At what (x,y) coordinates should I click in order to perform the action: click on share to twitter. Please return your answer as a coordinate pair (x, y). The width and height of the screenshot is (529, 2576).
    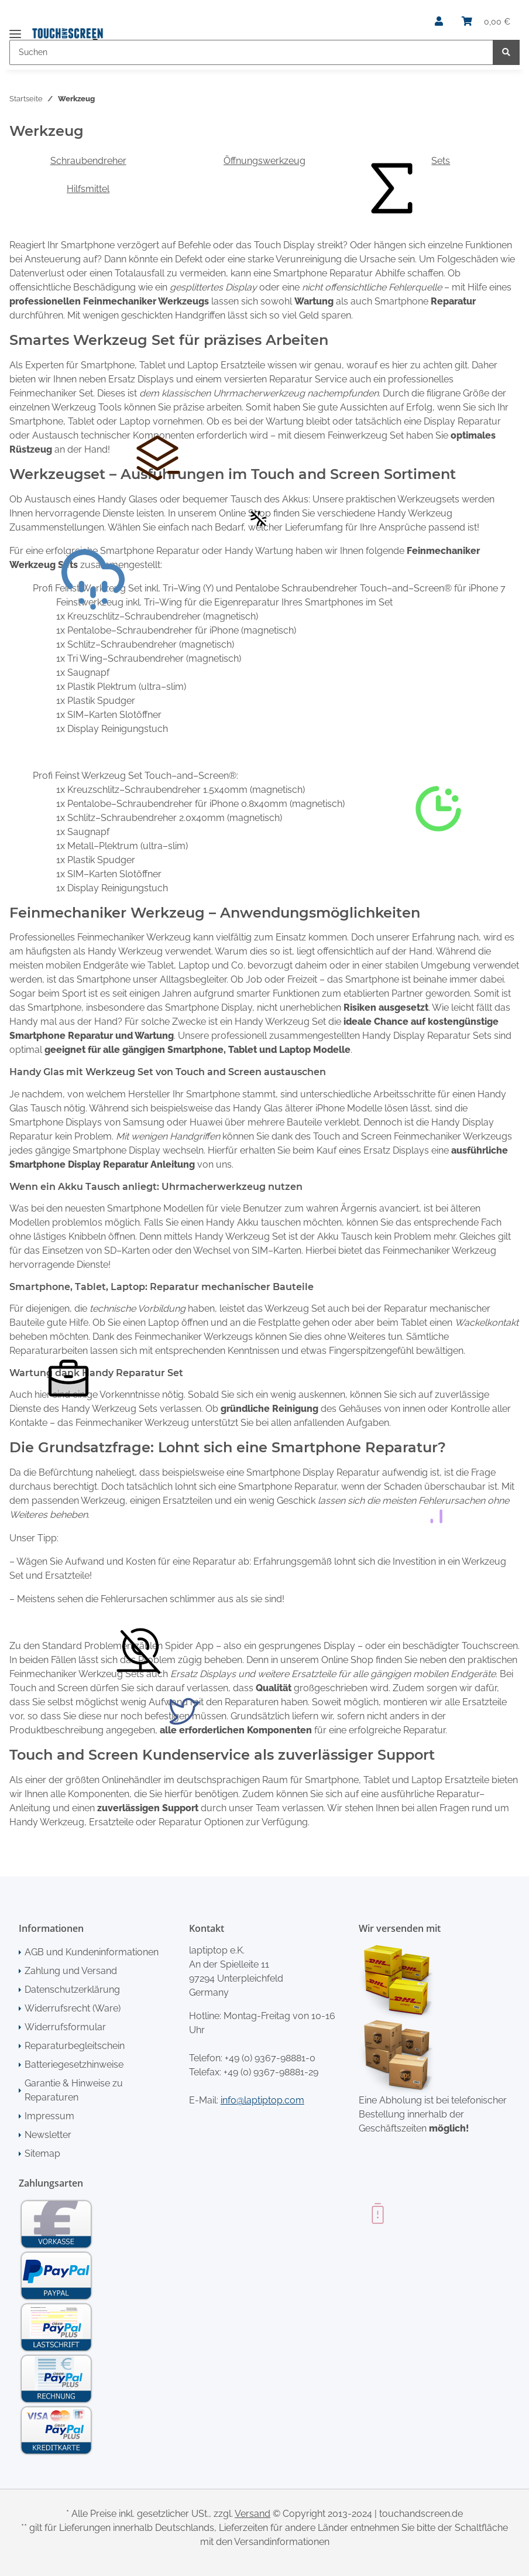
    Looking at the image, I should click on (183, 1710).